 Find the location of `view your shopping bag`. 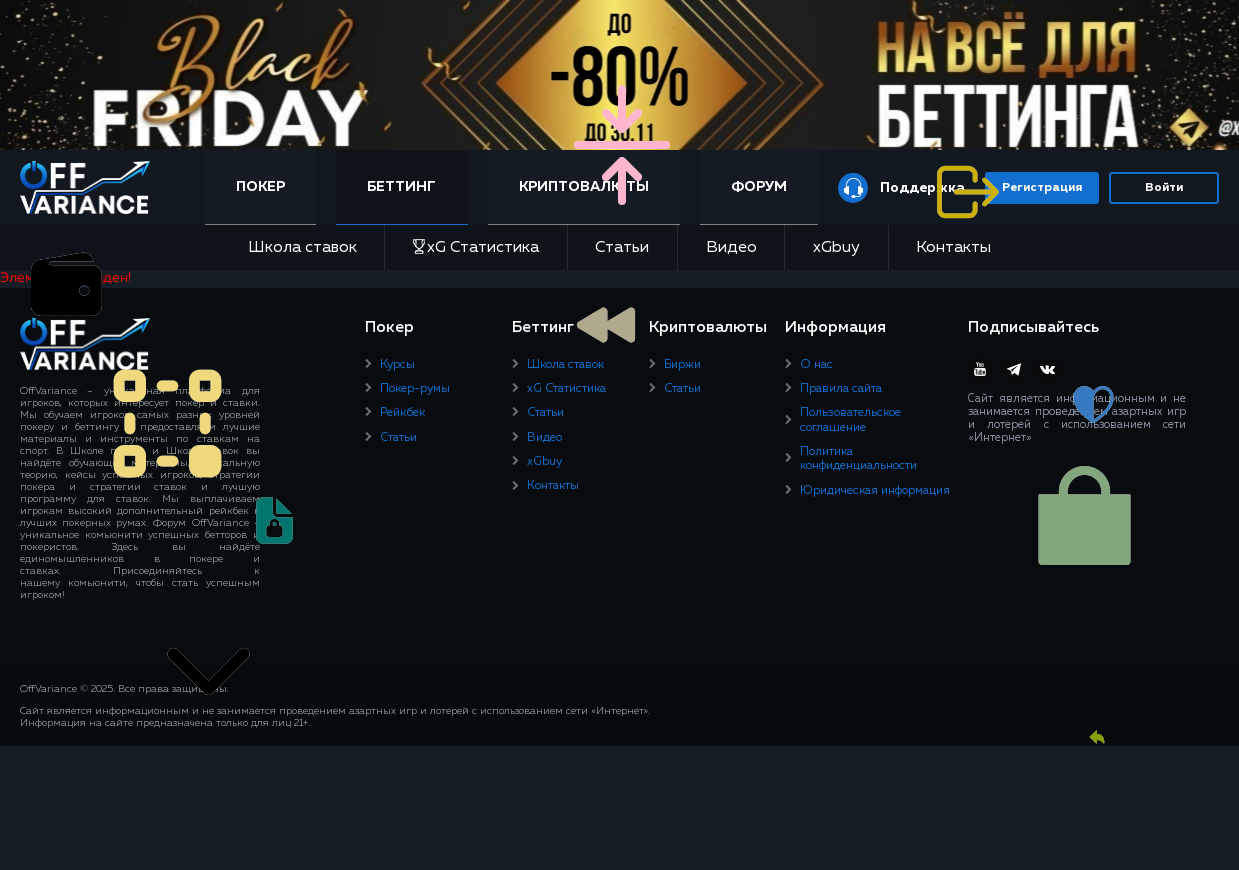

view your shopping bag is located at coordinates (1084, 515).